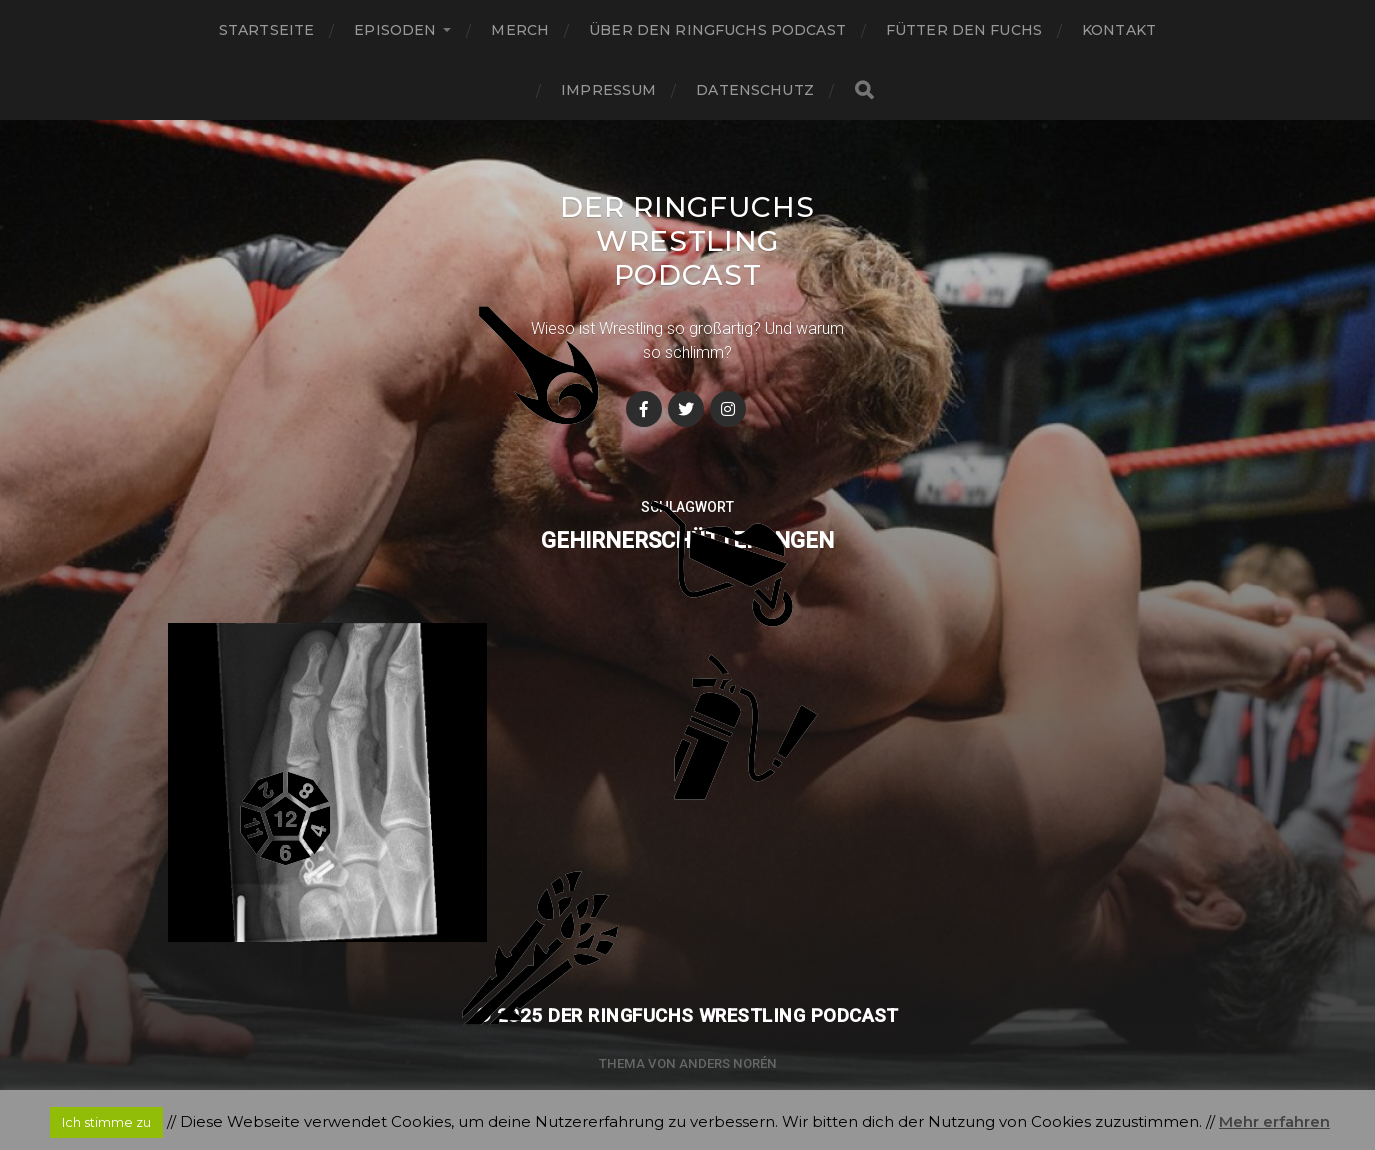  Describe the element at coordinates (720, 565) in the screenshot. I see `access gardening or landscaping tools` at that location.